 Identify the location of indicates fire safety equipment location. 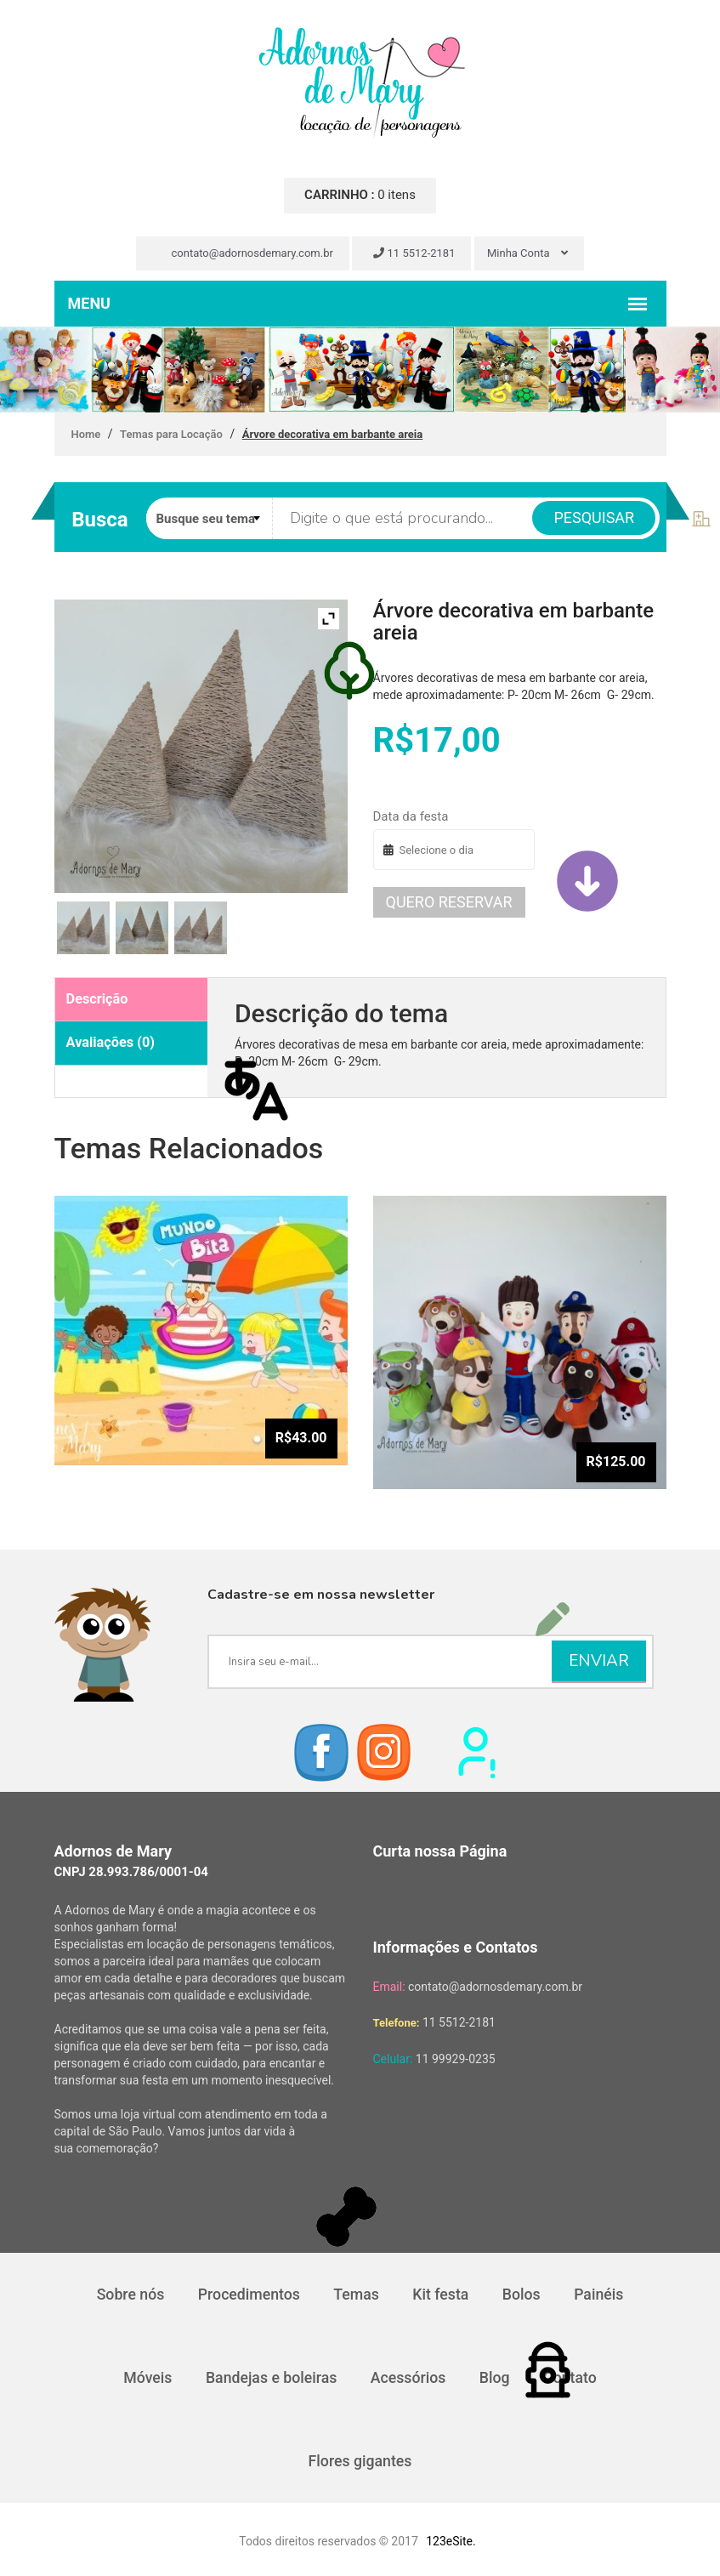
(547, 2369).